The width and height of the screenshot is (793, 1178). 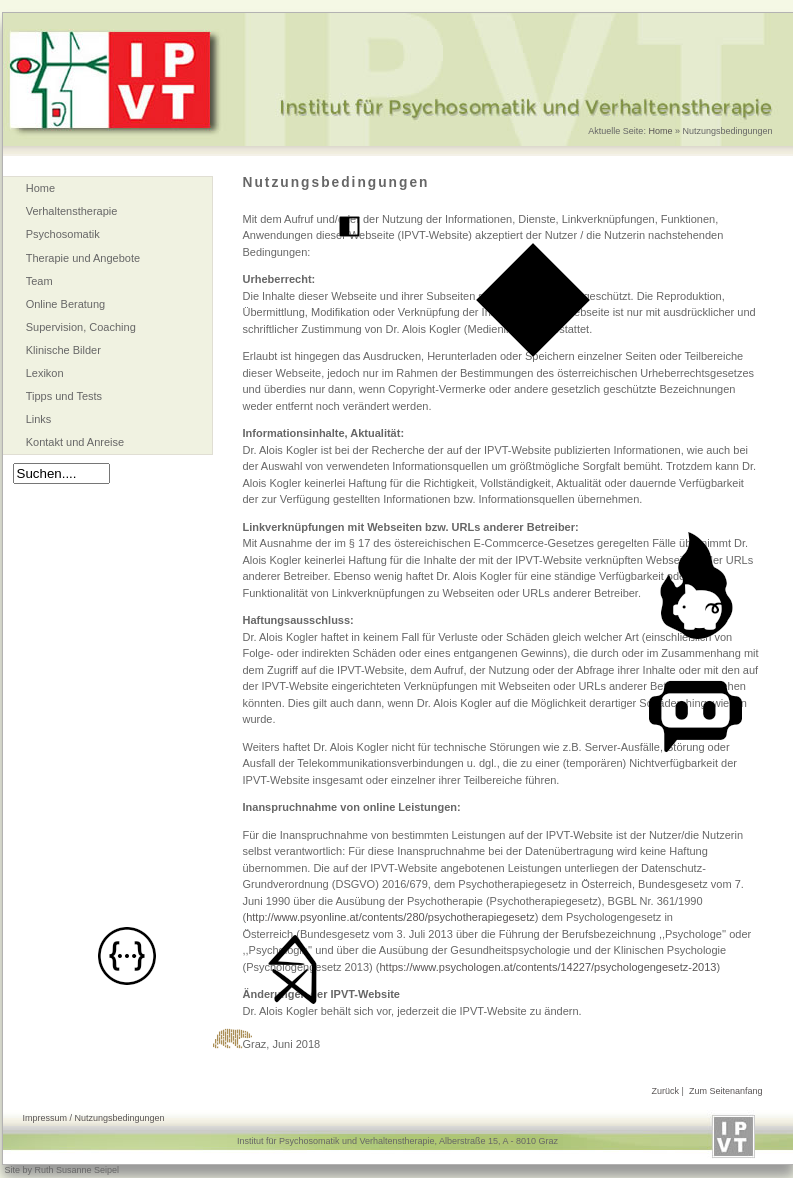 I want to click on polars data library branding, so click(x=232, y=1038).